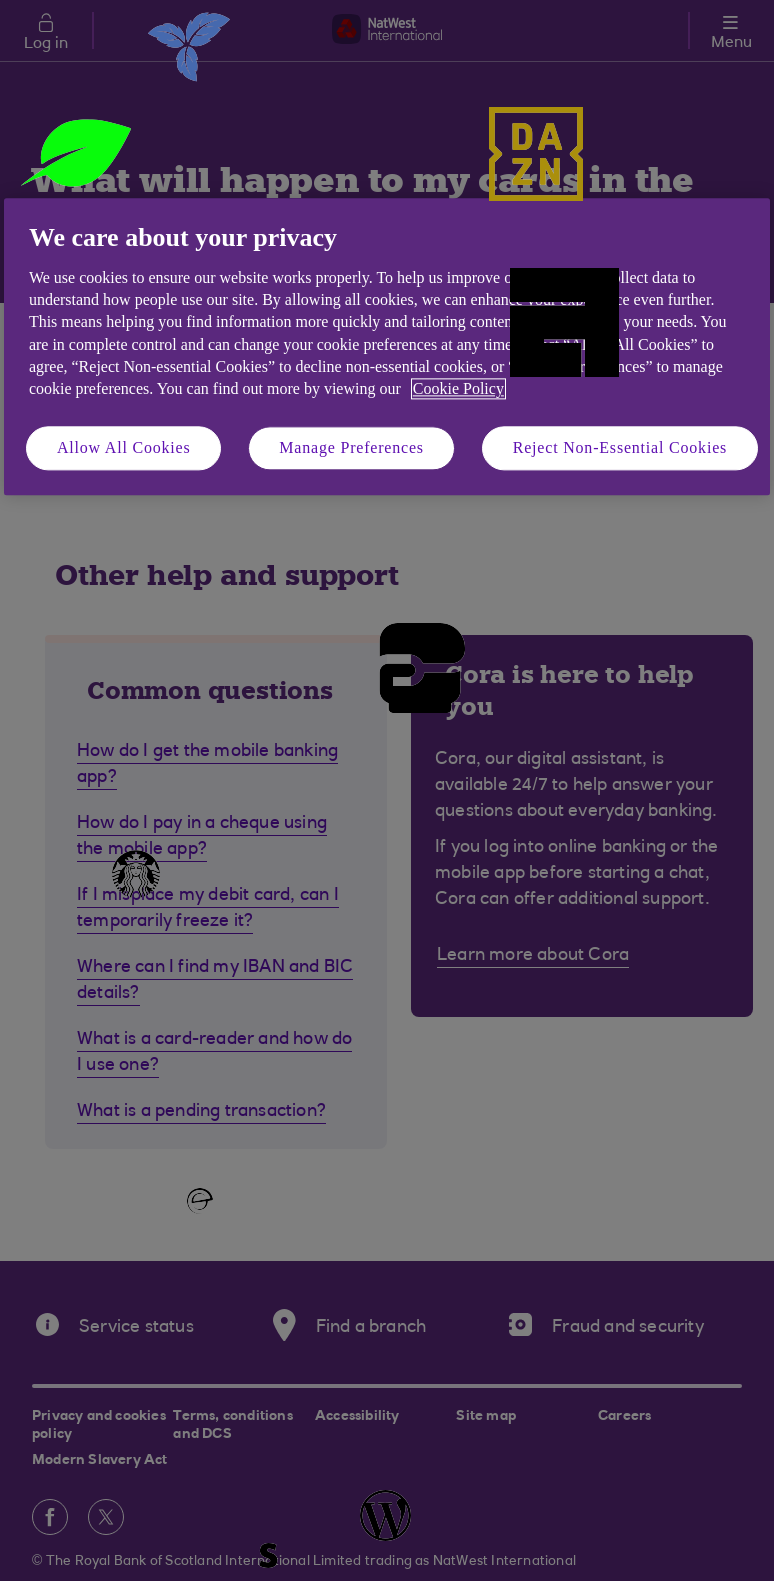 This screenshot has width=774, height=1581. Describe the element at coordinates (536, 154) in the screenshot. I see `open the DAZN sports streaming app` at that location.